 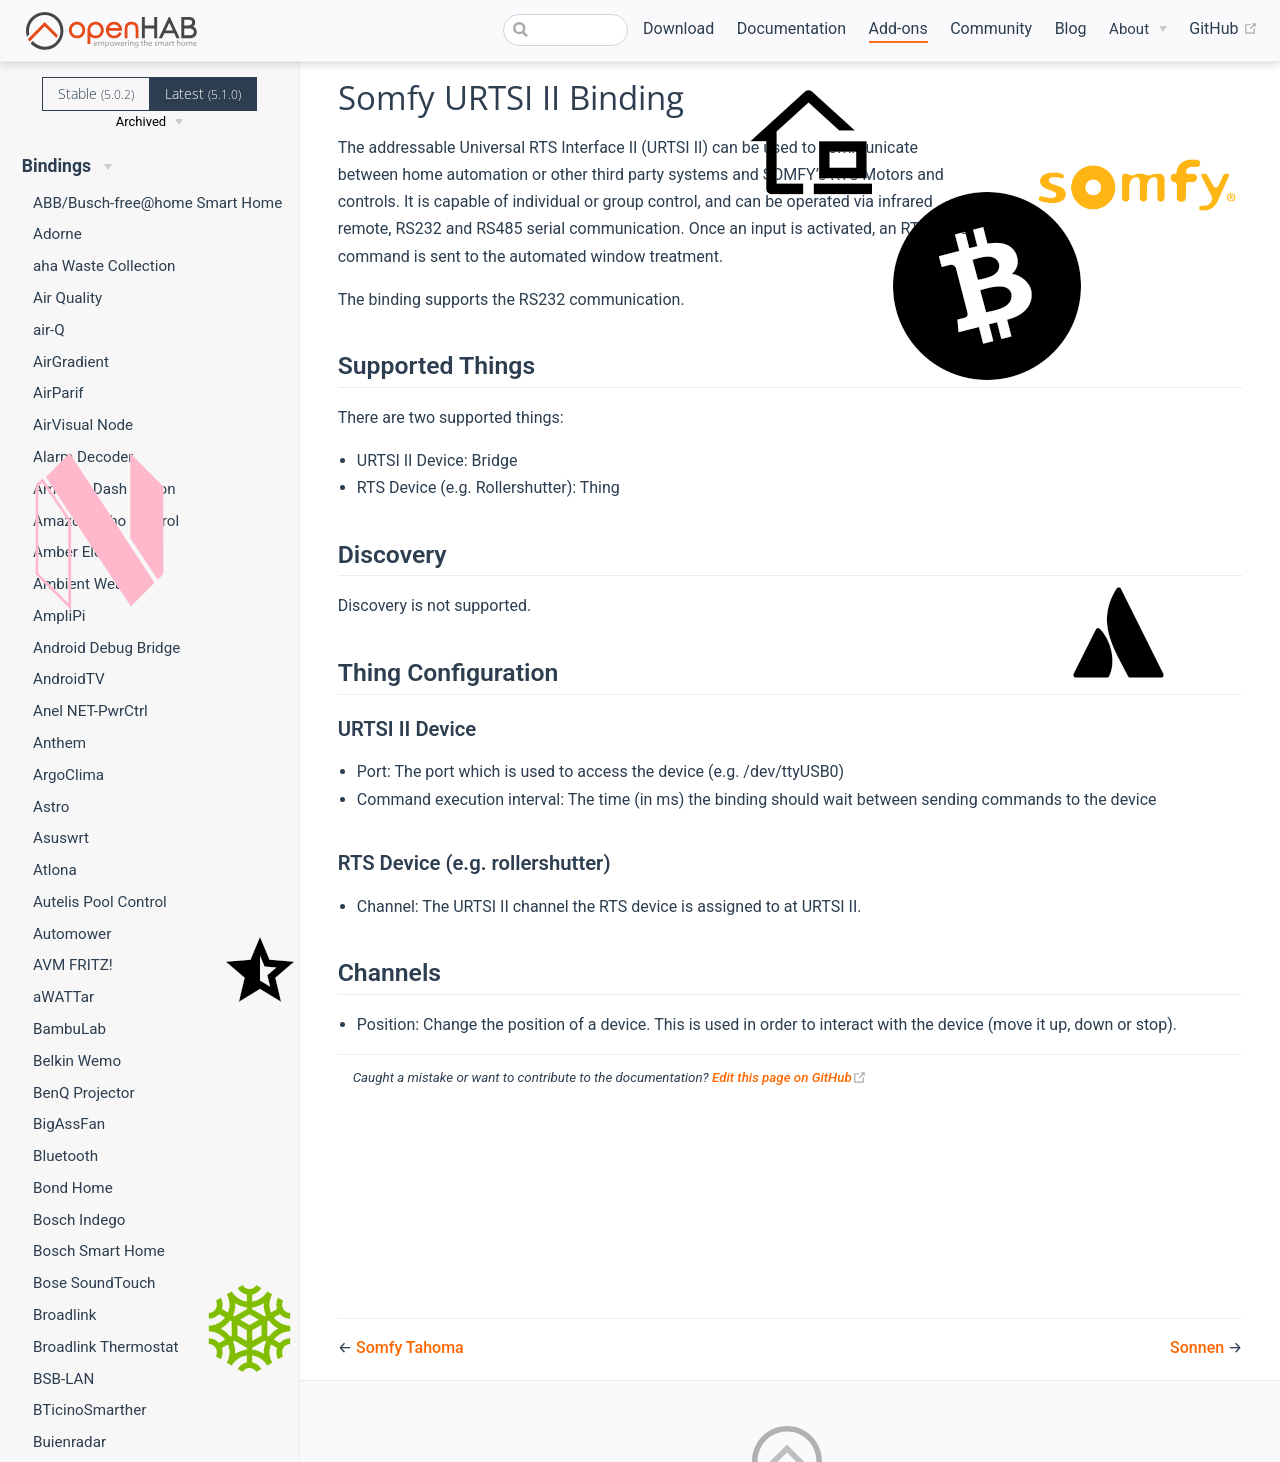 What do you see at coordinates (99, 531) in the screenshot?
I see `open neovim text editor` at bounding box center [99, 531].